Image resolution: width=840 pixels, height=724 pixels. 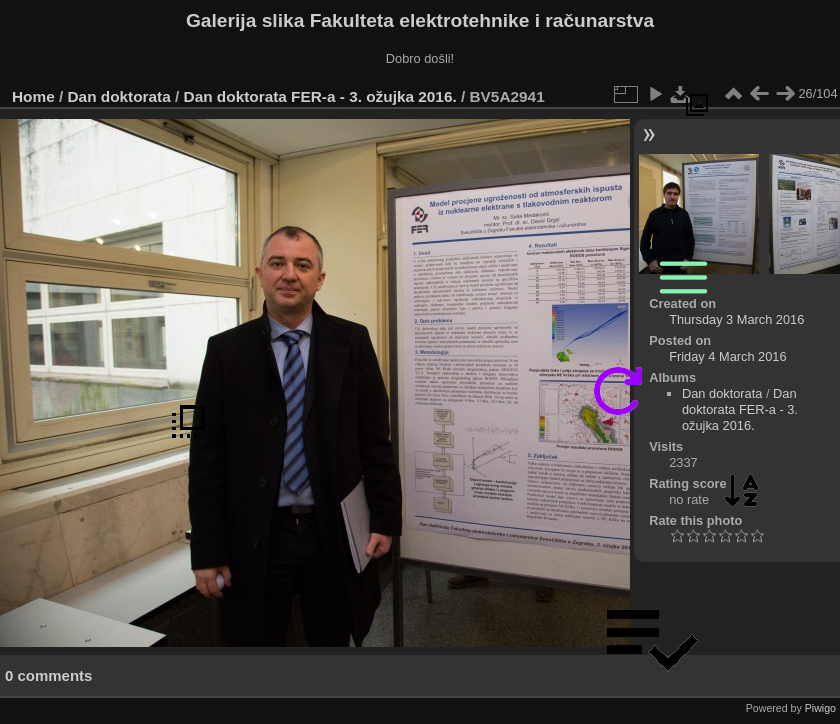 I want to click on open navigation menu, so click(x=683, y=277).